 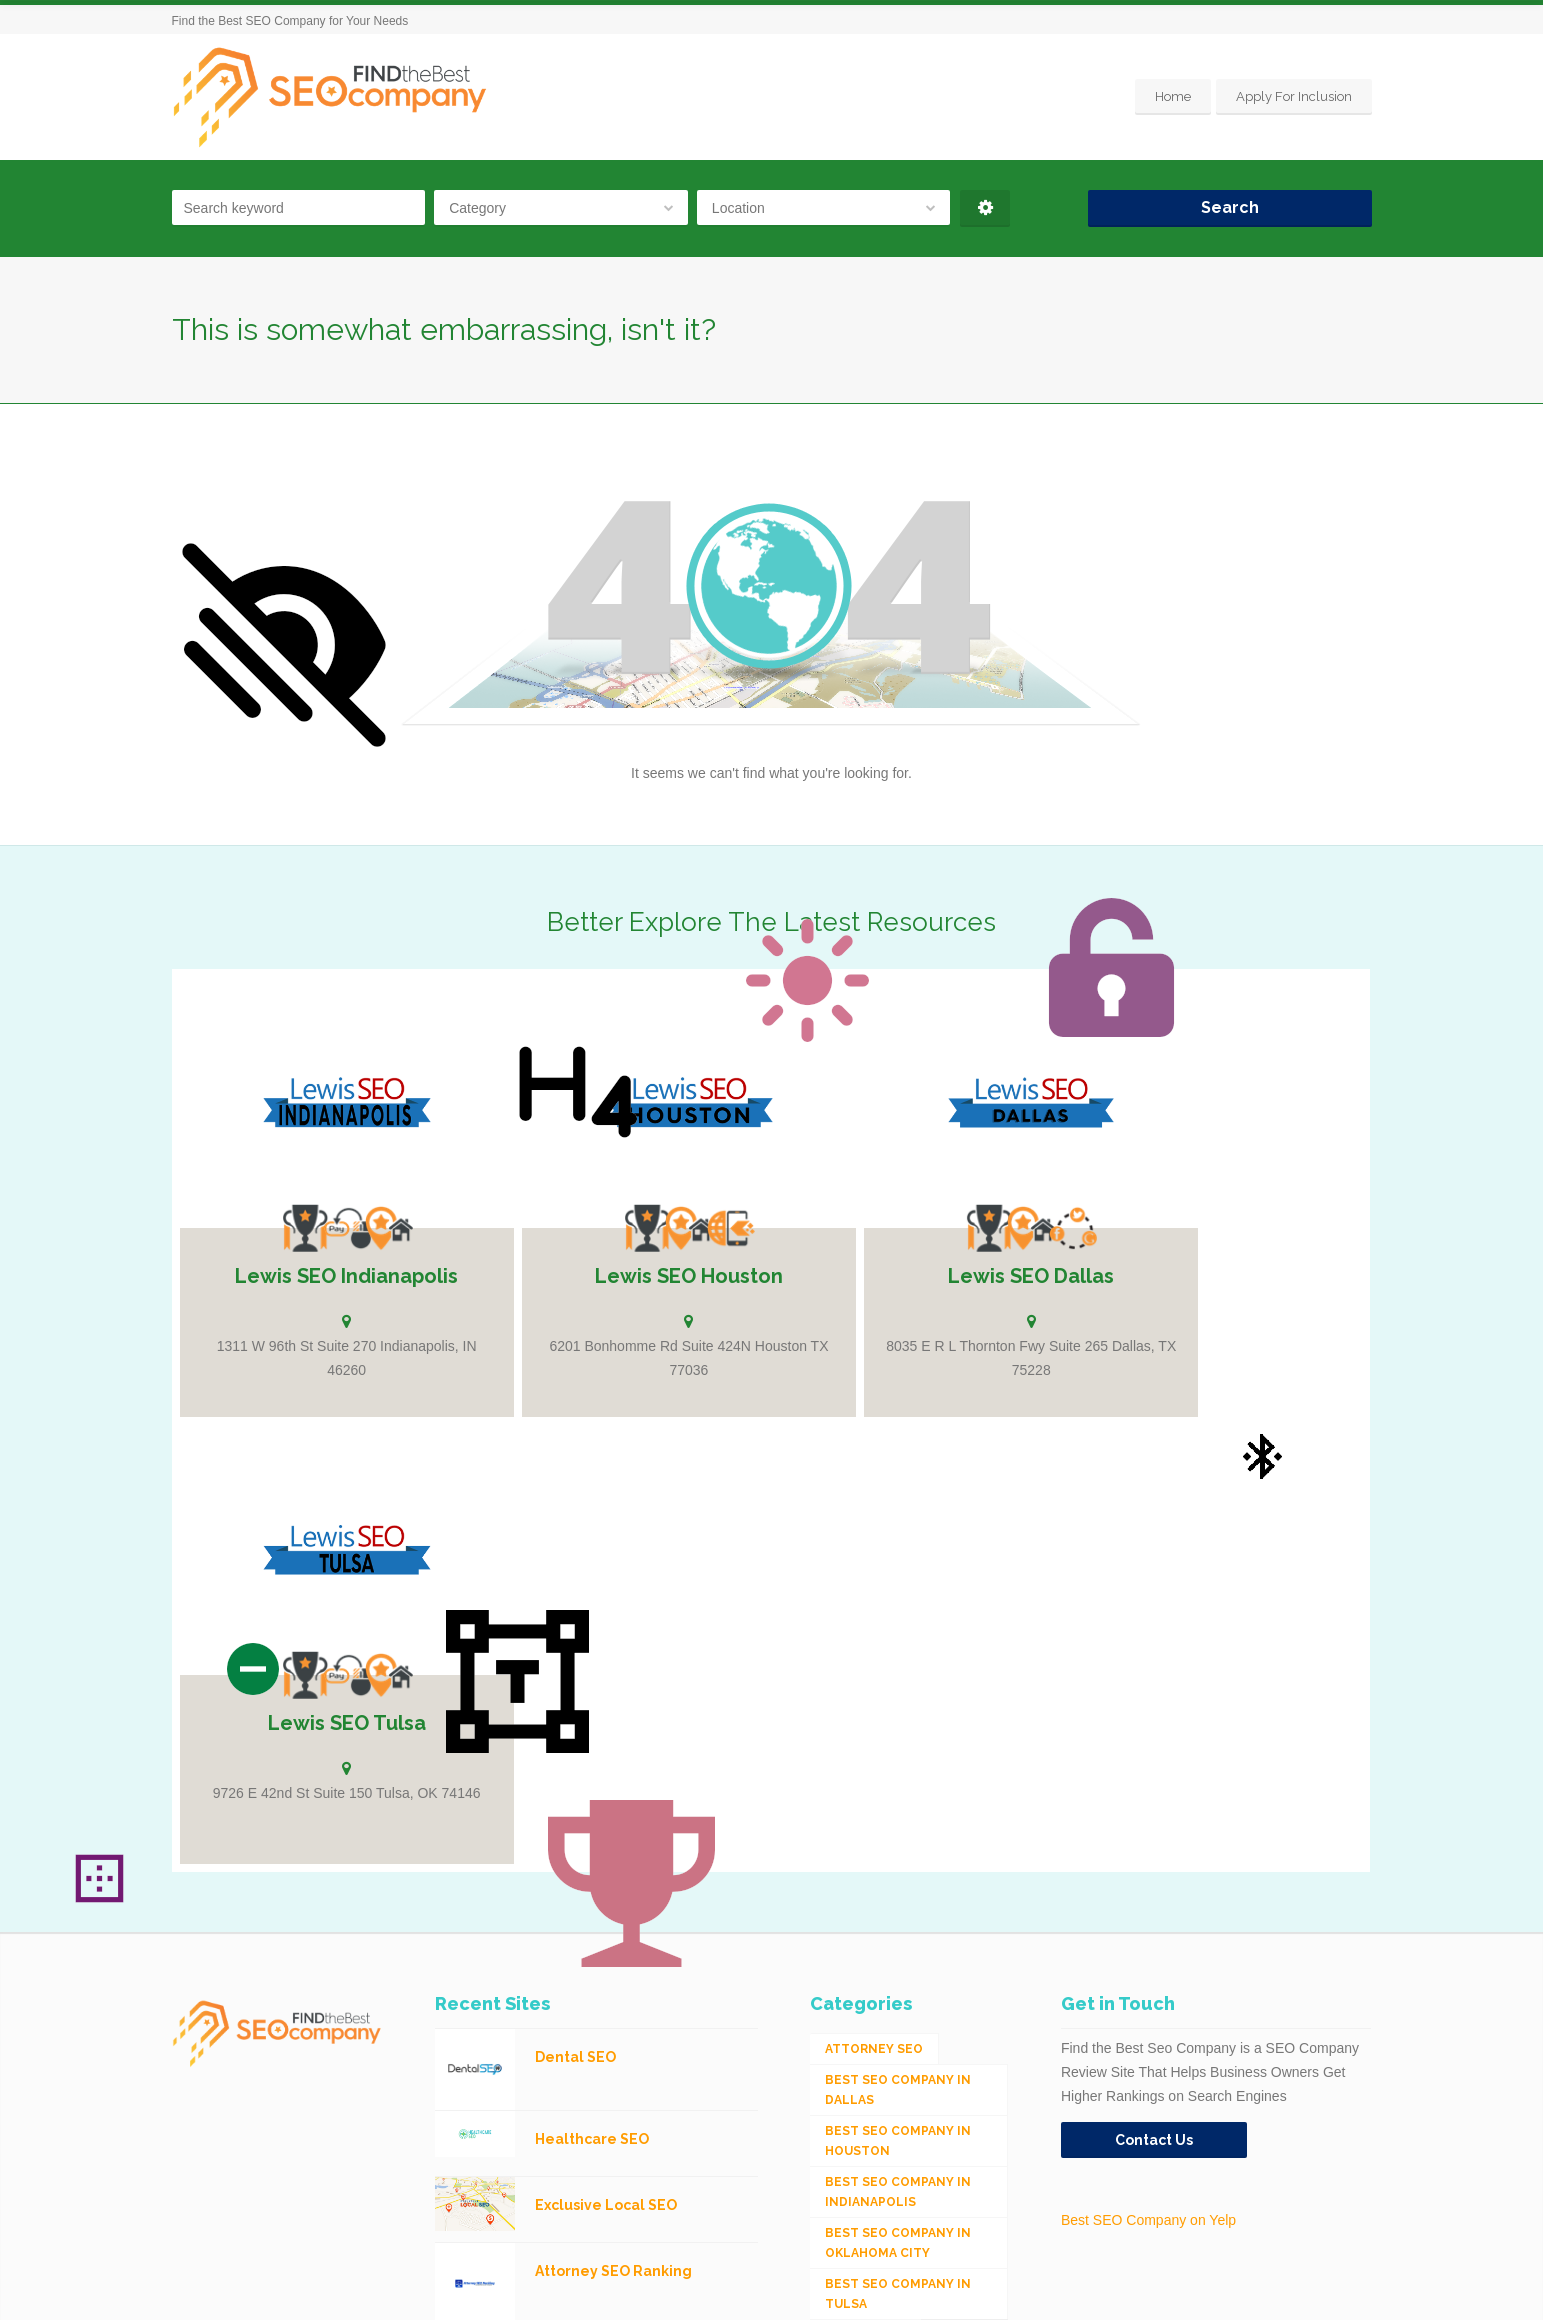 What do you see at coordinates (807, 980) in the screenshot?
I see `increase screen brightness` at bounding box center [807, 980].